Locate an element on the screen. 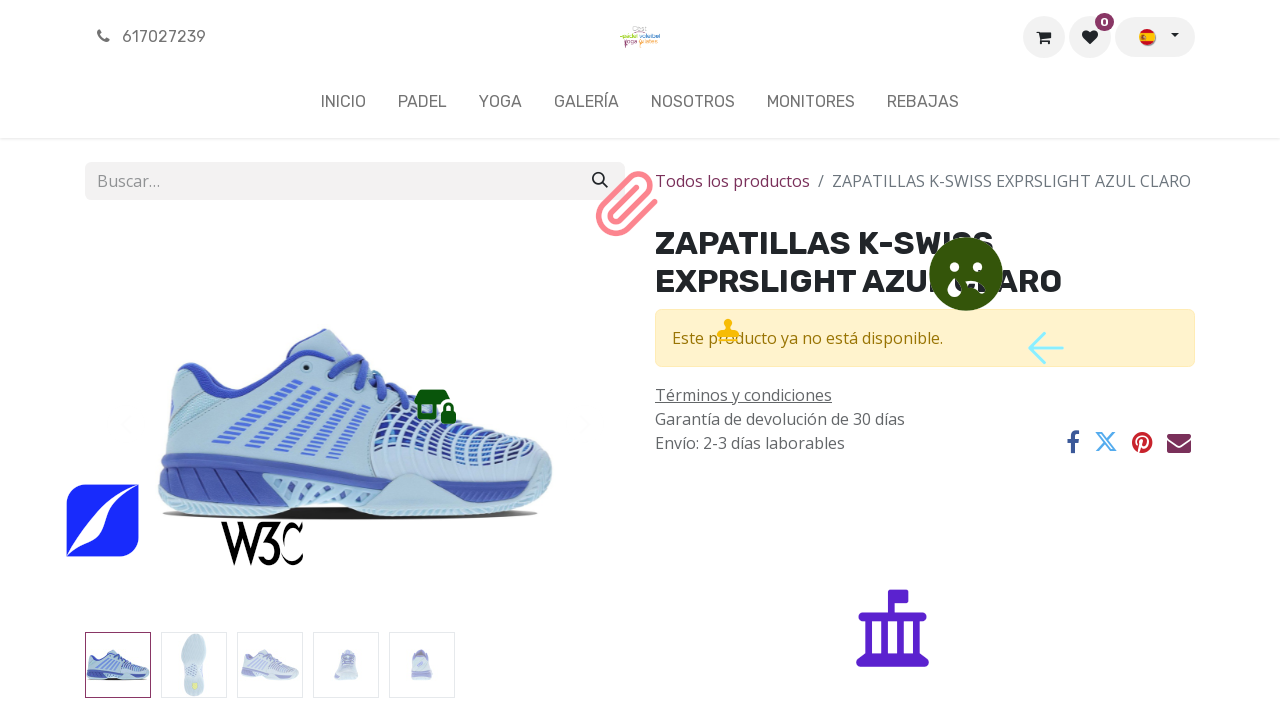  go back to the previous screen is located at coordinates (1046, 348).